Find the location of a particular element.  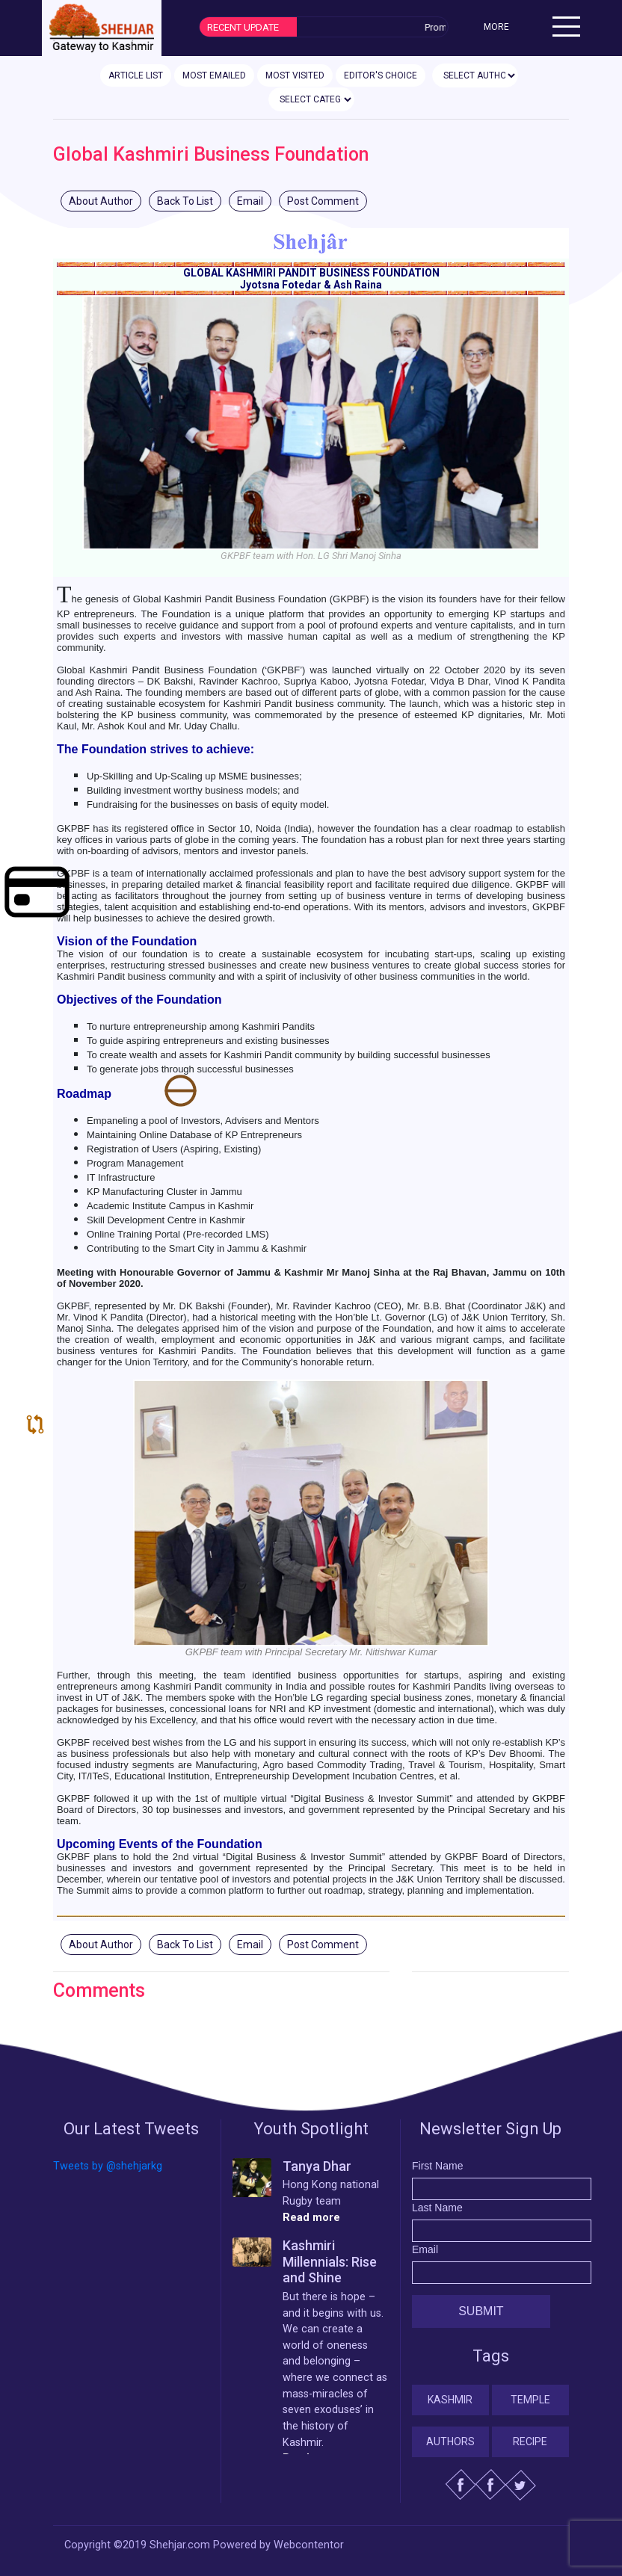

access payment methods is located at coordinates (37, 892).